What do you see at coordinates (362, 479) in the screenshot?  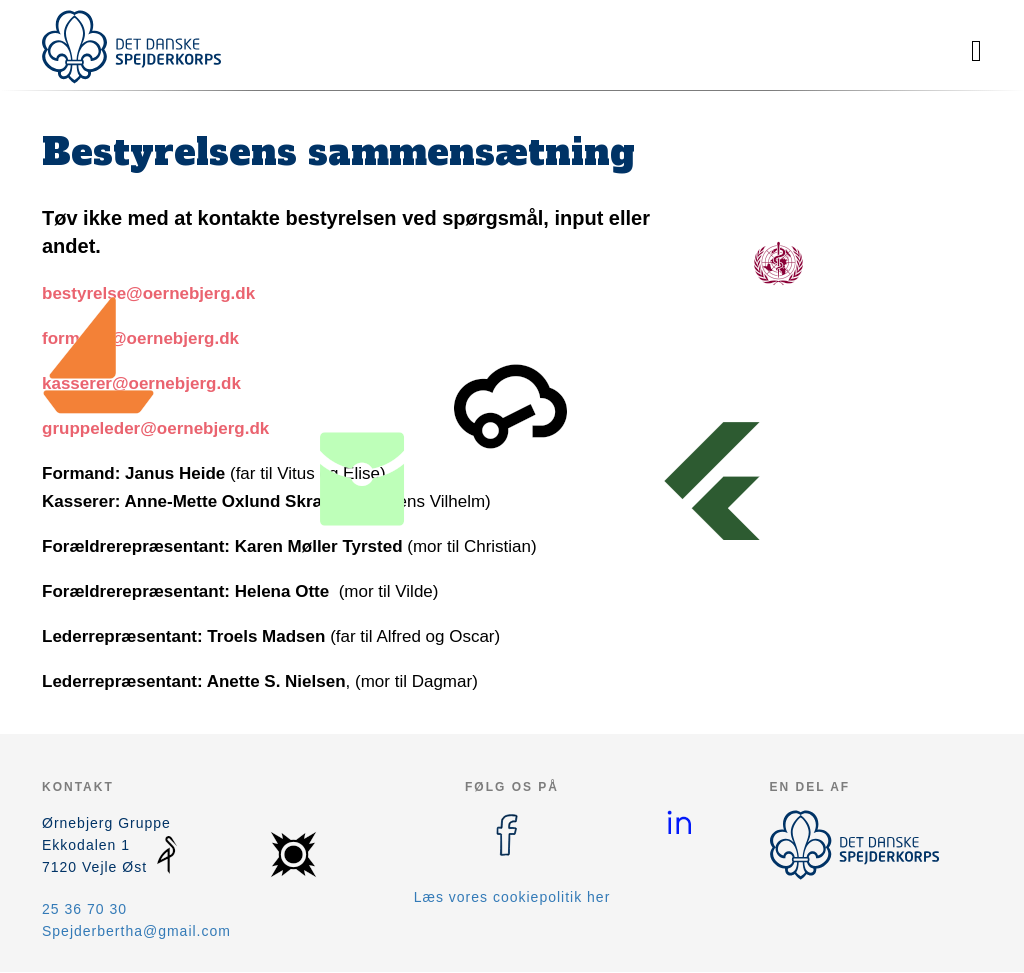 I see `send a red packet or digital gift money` at bounding box center [362, 479].